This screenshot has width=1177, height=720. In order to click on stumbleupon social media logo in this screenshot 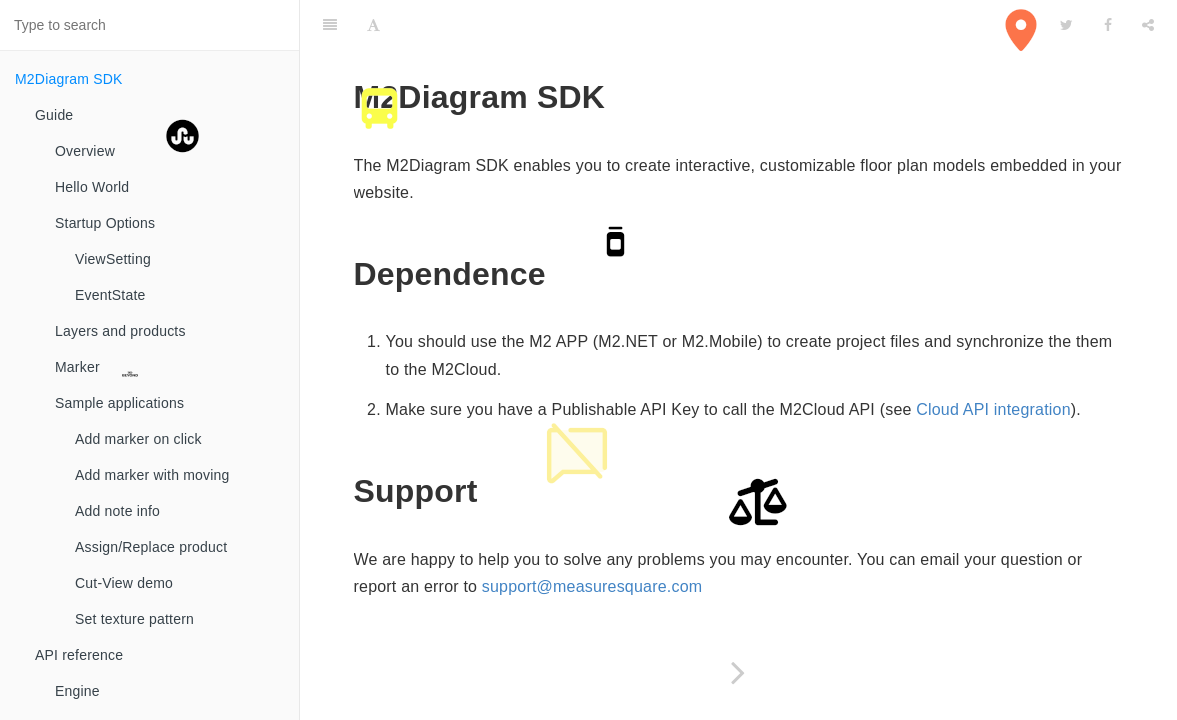, I will do `click(182, 136)`.